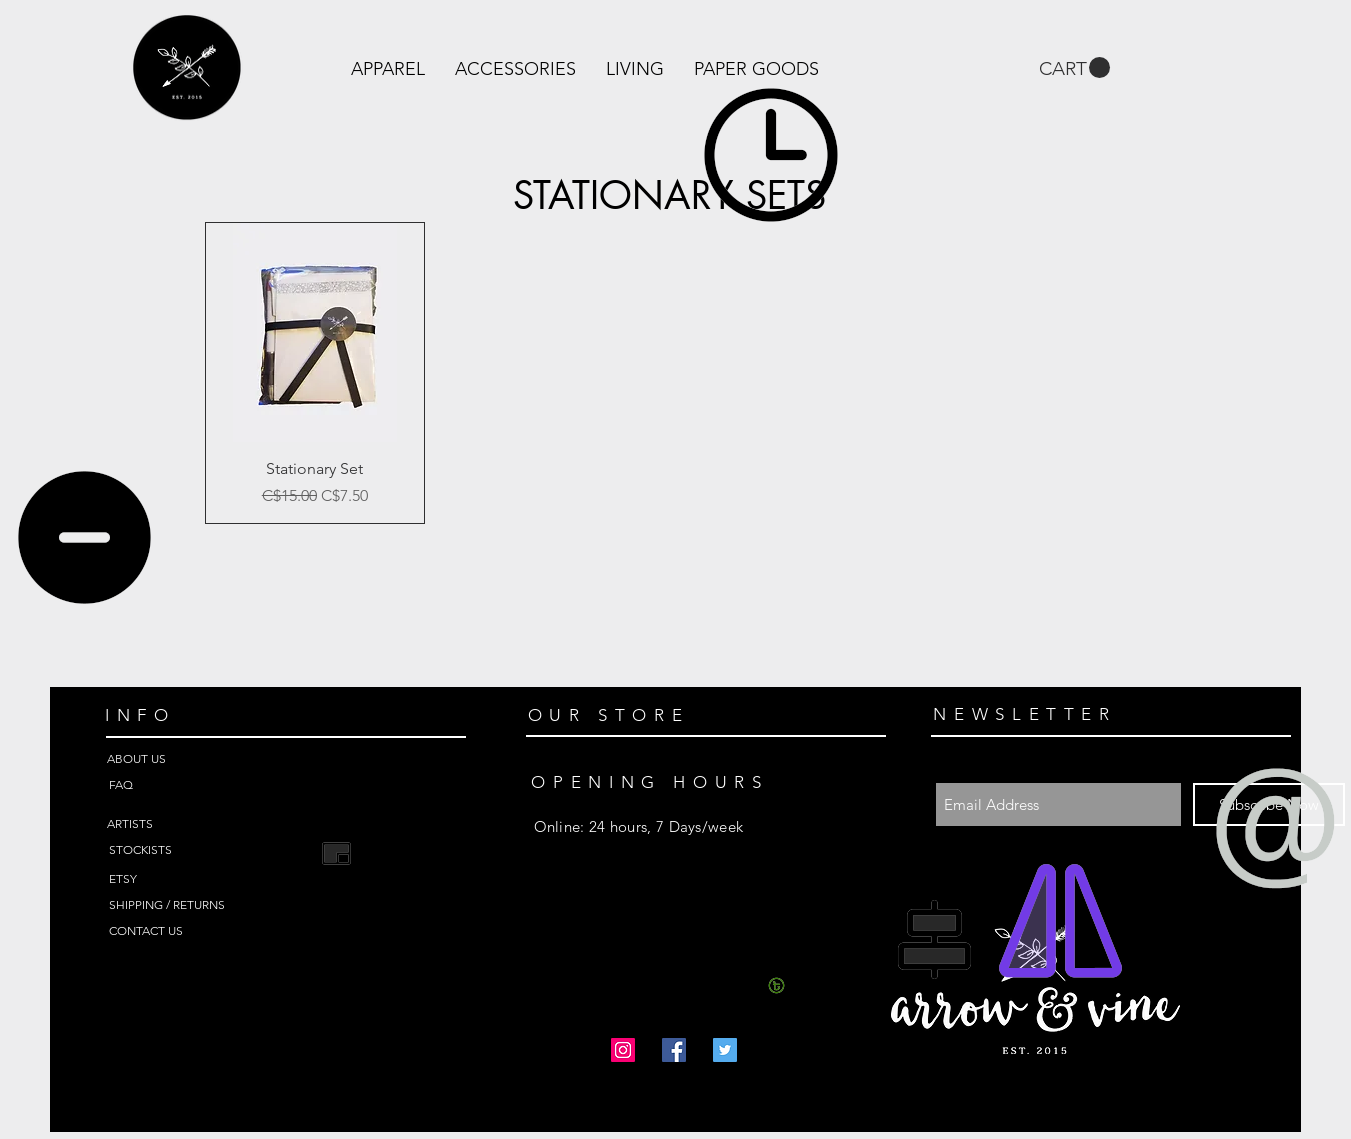 Image resolution: width=1351 pixels, height=1139 pixels. I want to click on remove an item from a list or collection, so click(84, 537).